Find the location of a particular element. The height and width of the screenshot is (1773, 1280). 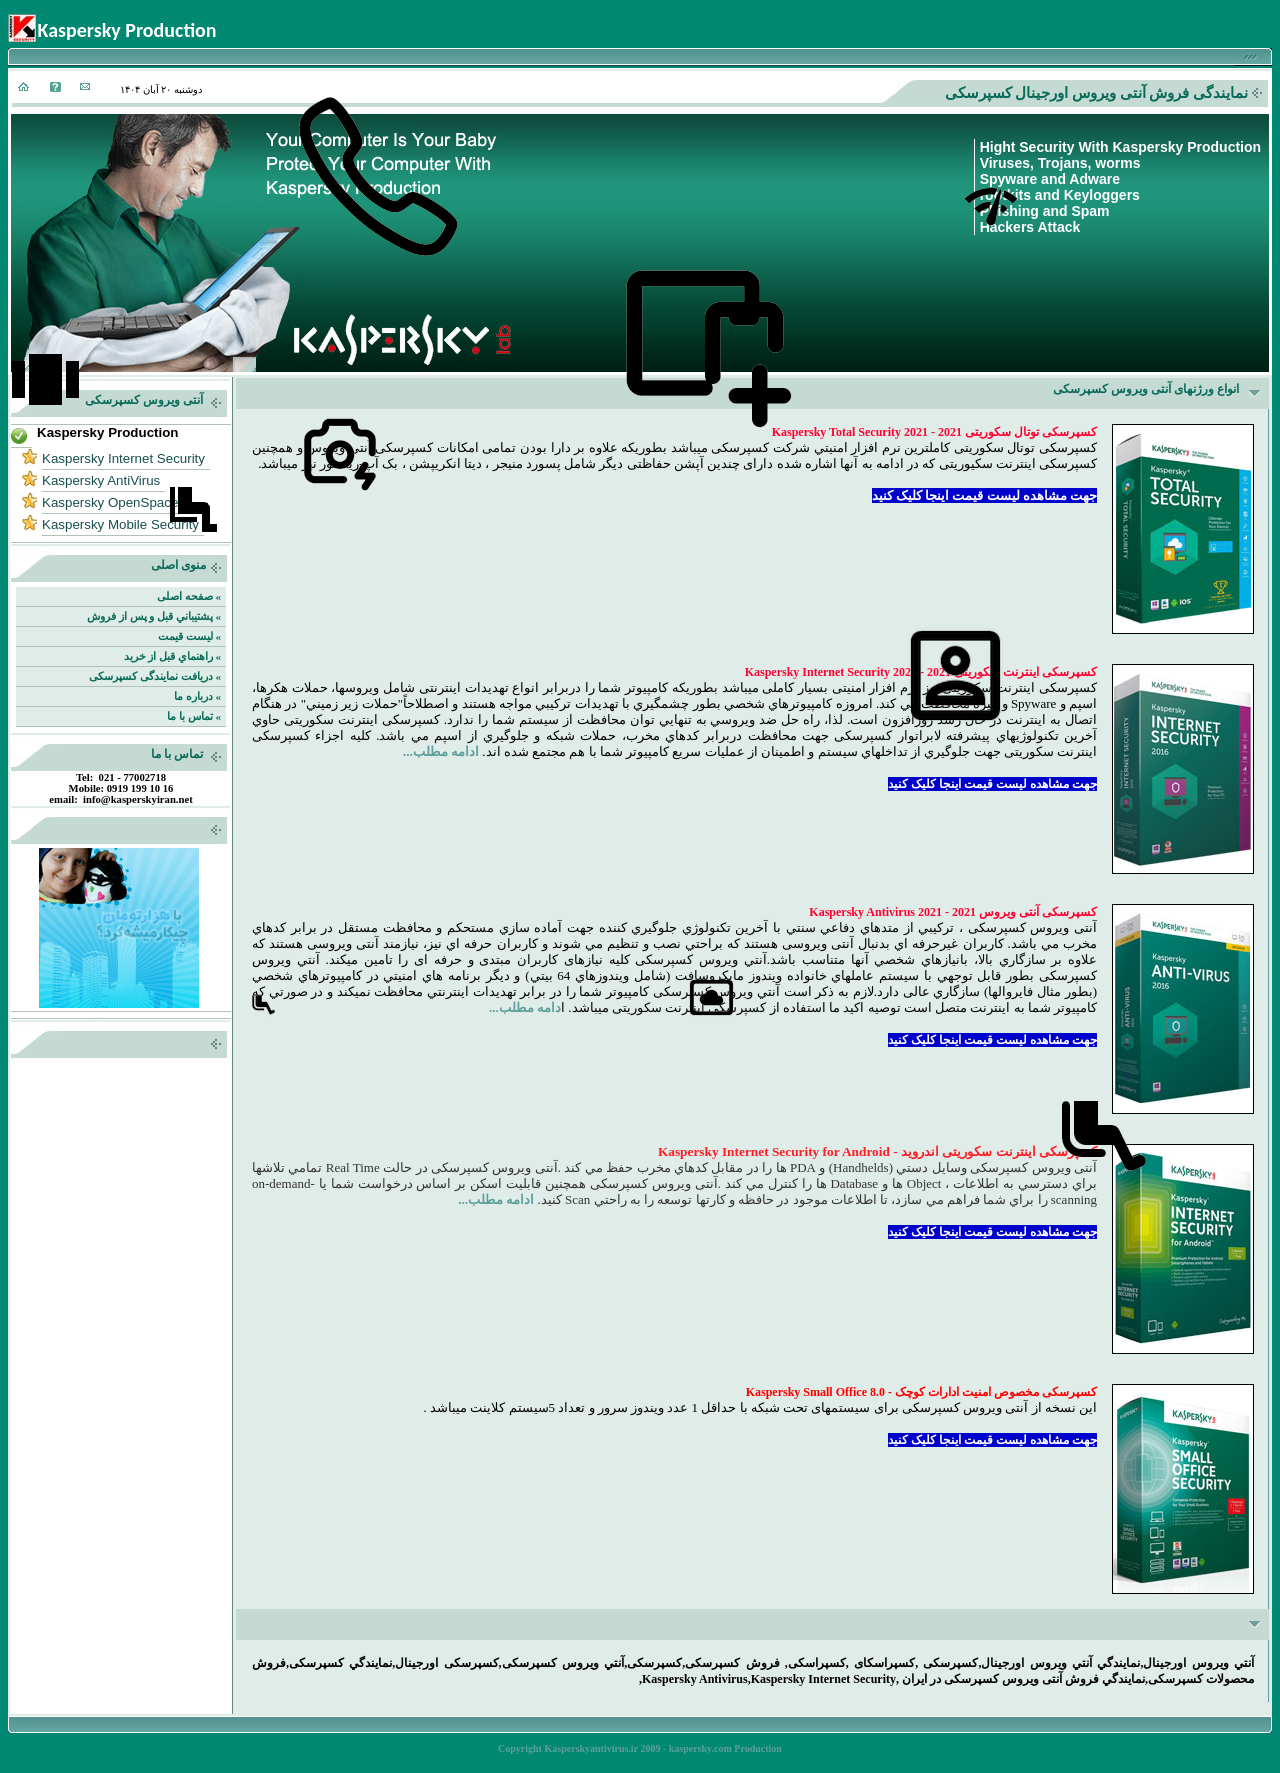

add a new device to your account is located at coordinates (705, 341).